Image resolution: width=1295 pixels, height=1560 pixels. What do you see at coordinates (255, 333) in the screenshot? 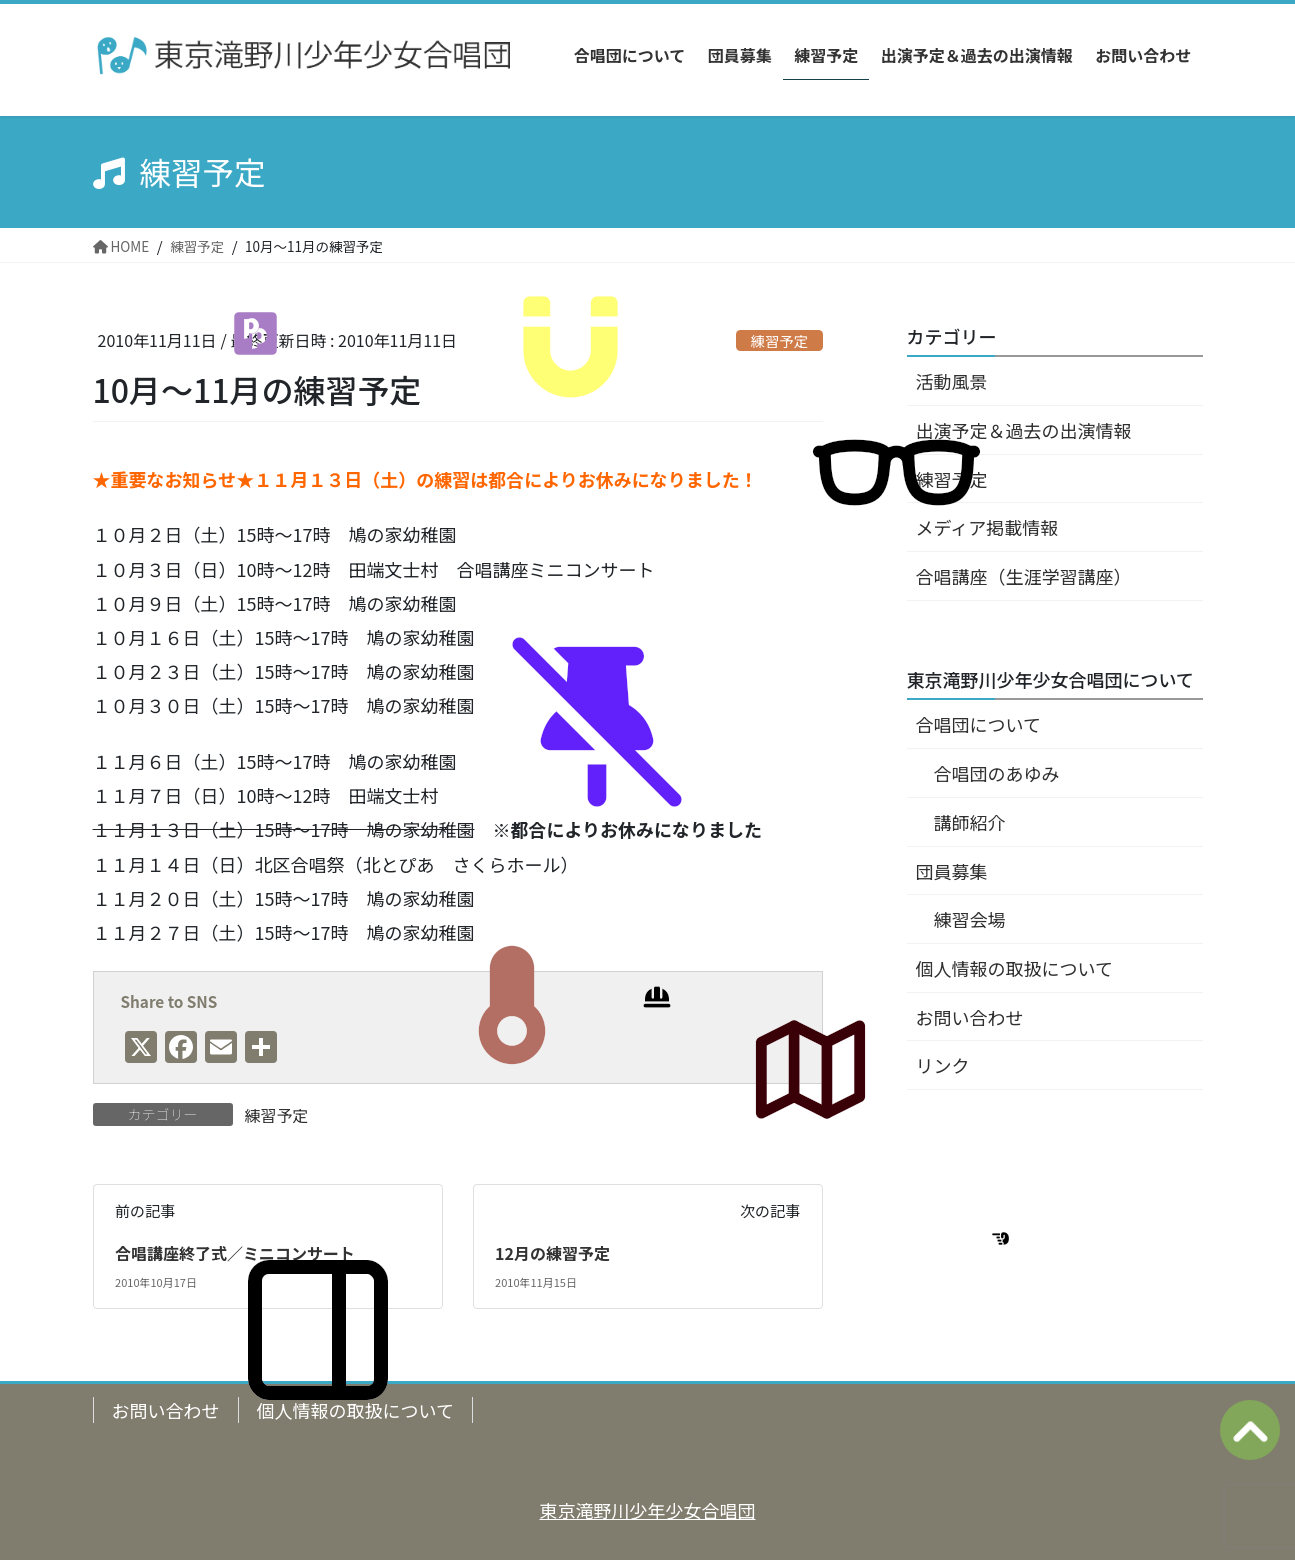
I see `pied piper company logo` at bounding box center [255, 333].